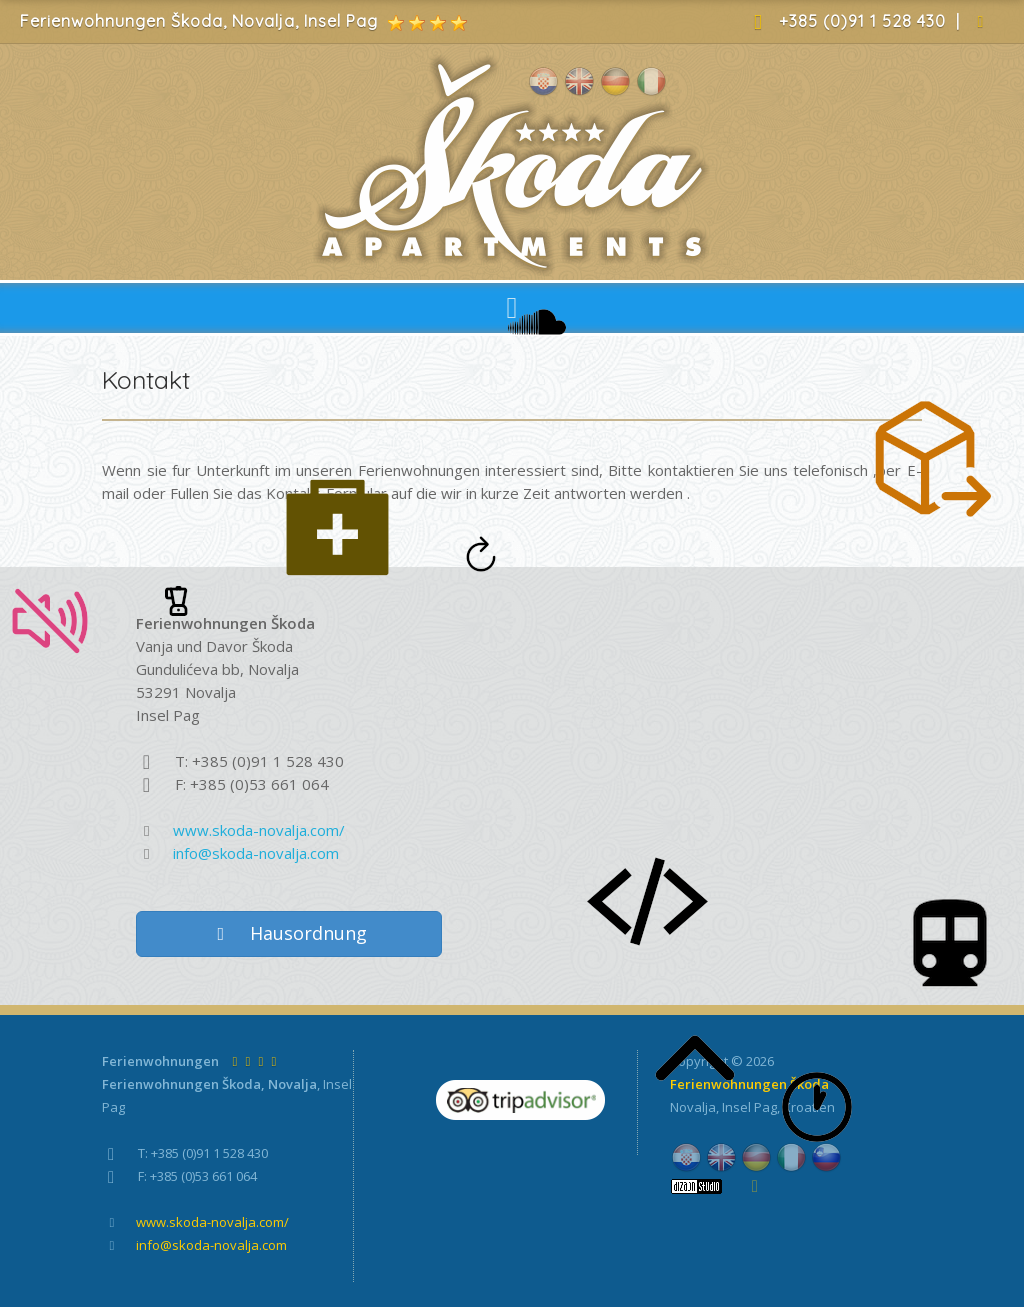 The height and width of the screenshot is (1307, 1024). I want to click on method with return value in code editor, so click(925, 459).